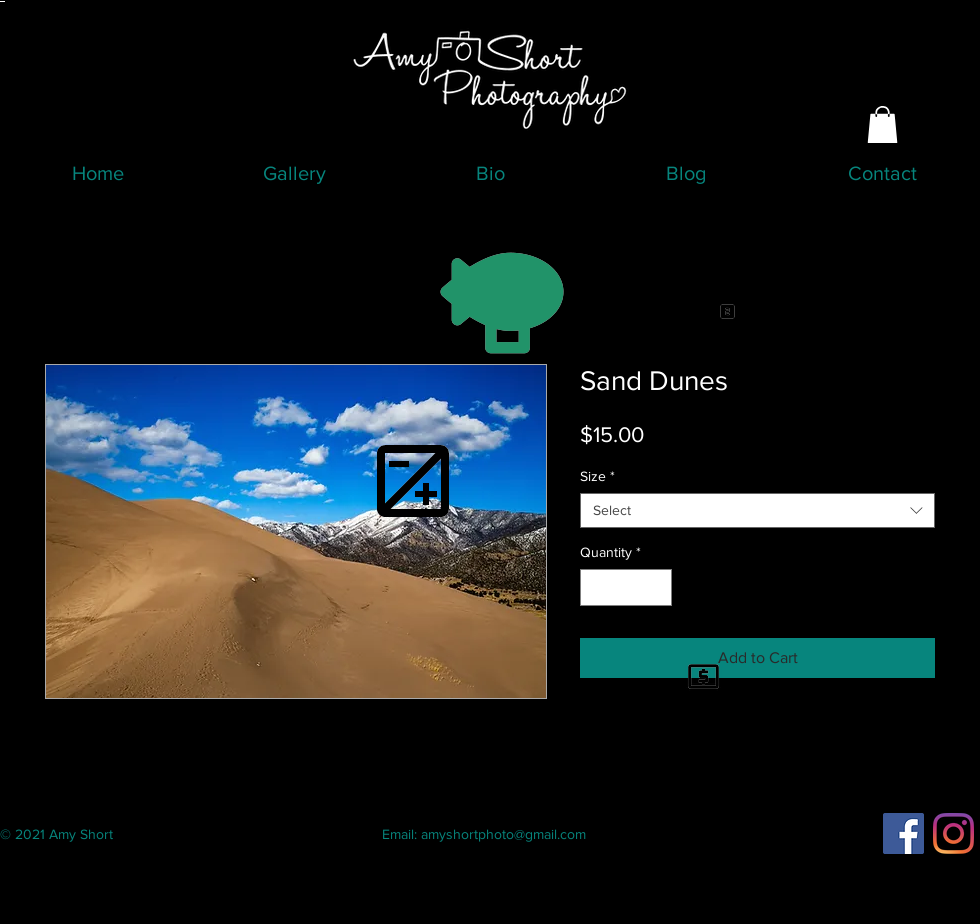 The image size is (980, 924). Describe the element at coordinates (502, 303) in the screenshot. I see `access airship or blimp travel options` at that location.